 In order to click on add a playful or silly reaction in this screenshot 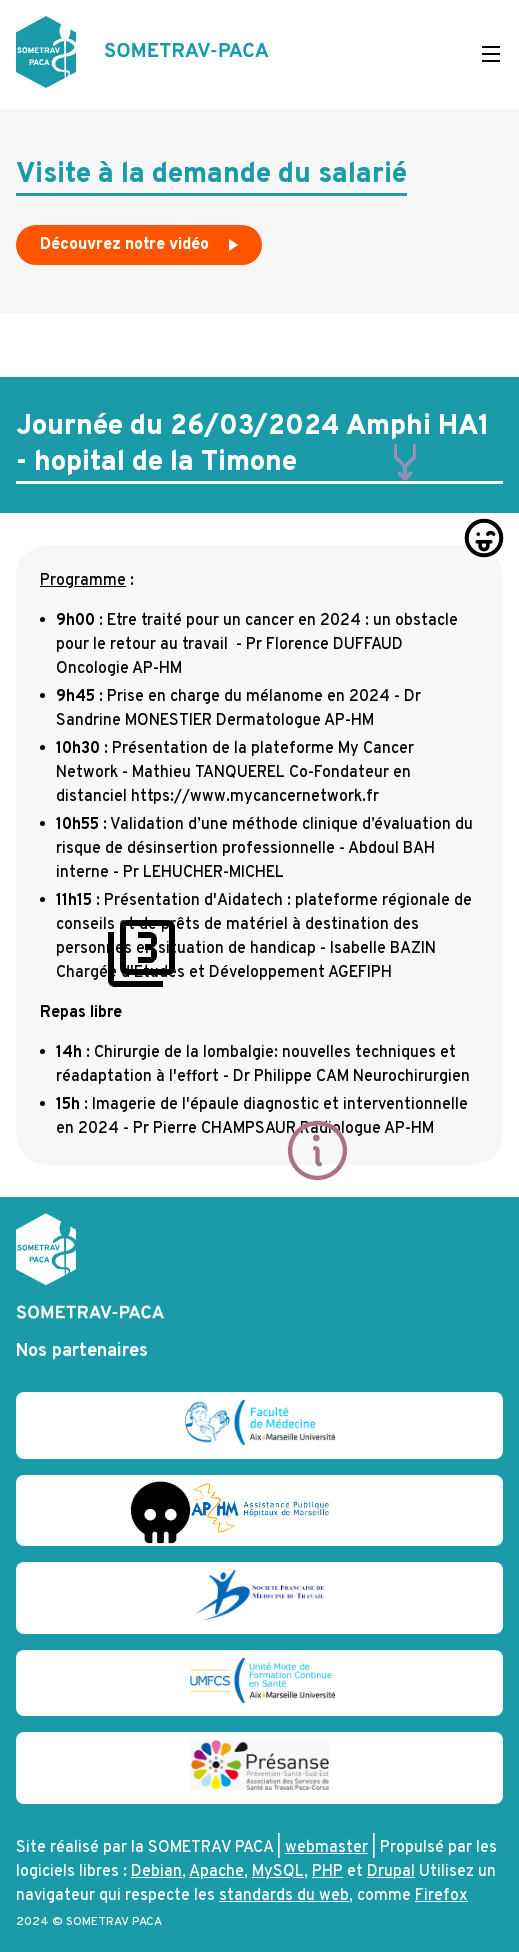, I will do `click(484, 538)`.